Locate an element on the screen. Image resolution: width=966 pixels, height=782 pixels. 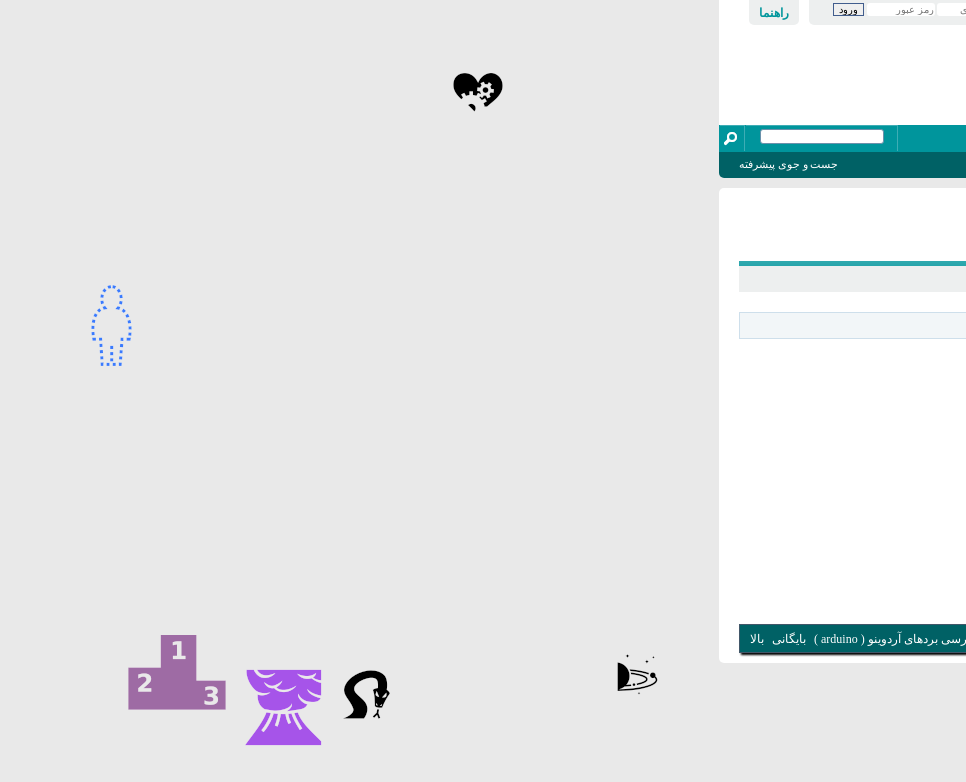
indicates volcanic activity or geological hazard is located at coordinates (283, 707).